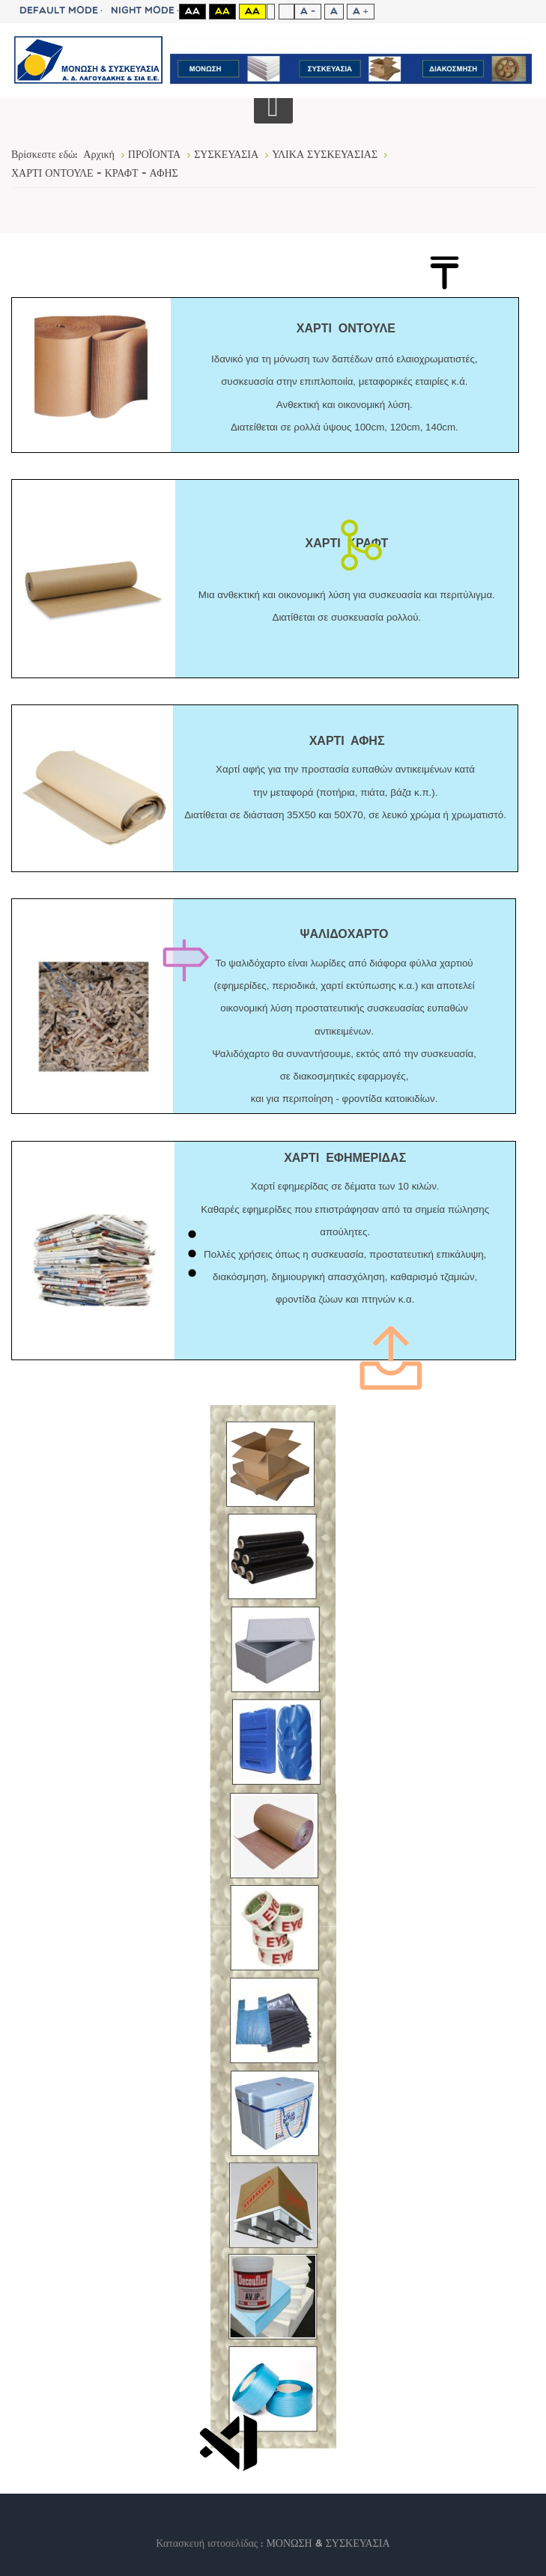  What do you see at coordinates (444, 272) in the screenshot?
I see `indicates kazakhstani tenge currency` at bounding box center [444, 272].